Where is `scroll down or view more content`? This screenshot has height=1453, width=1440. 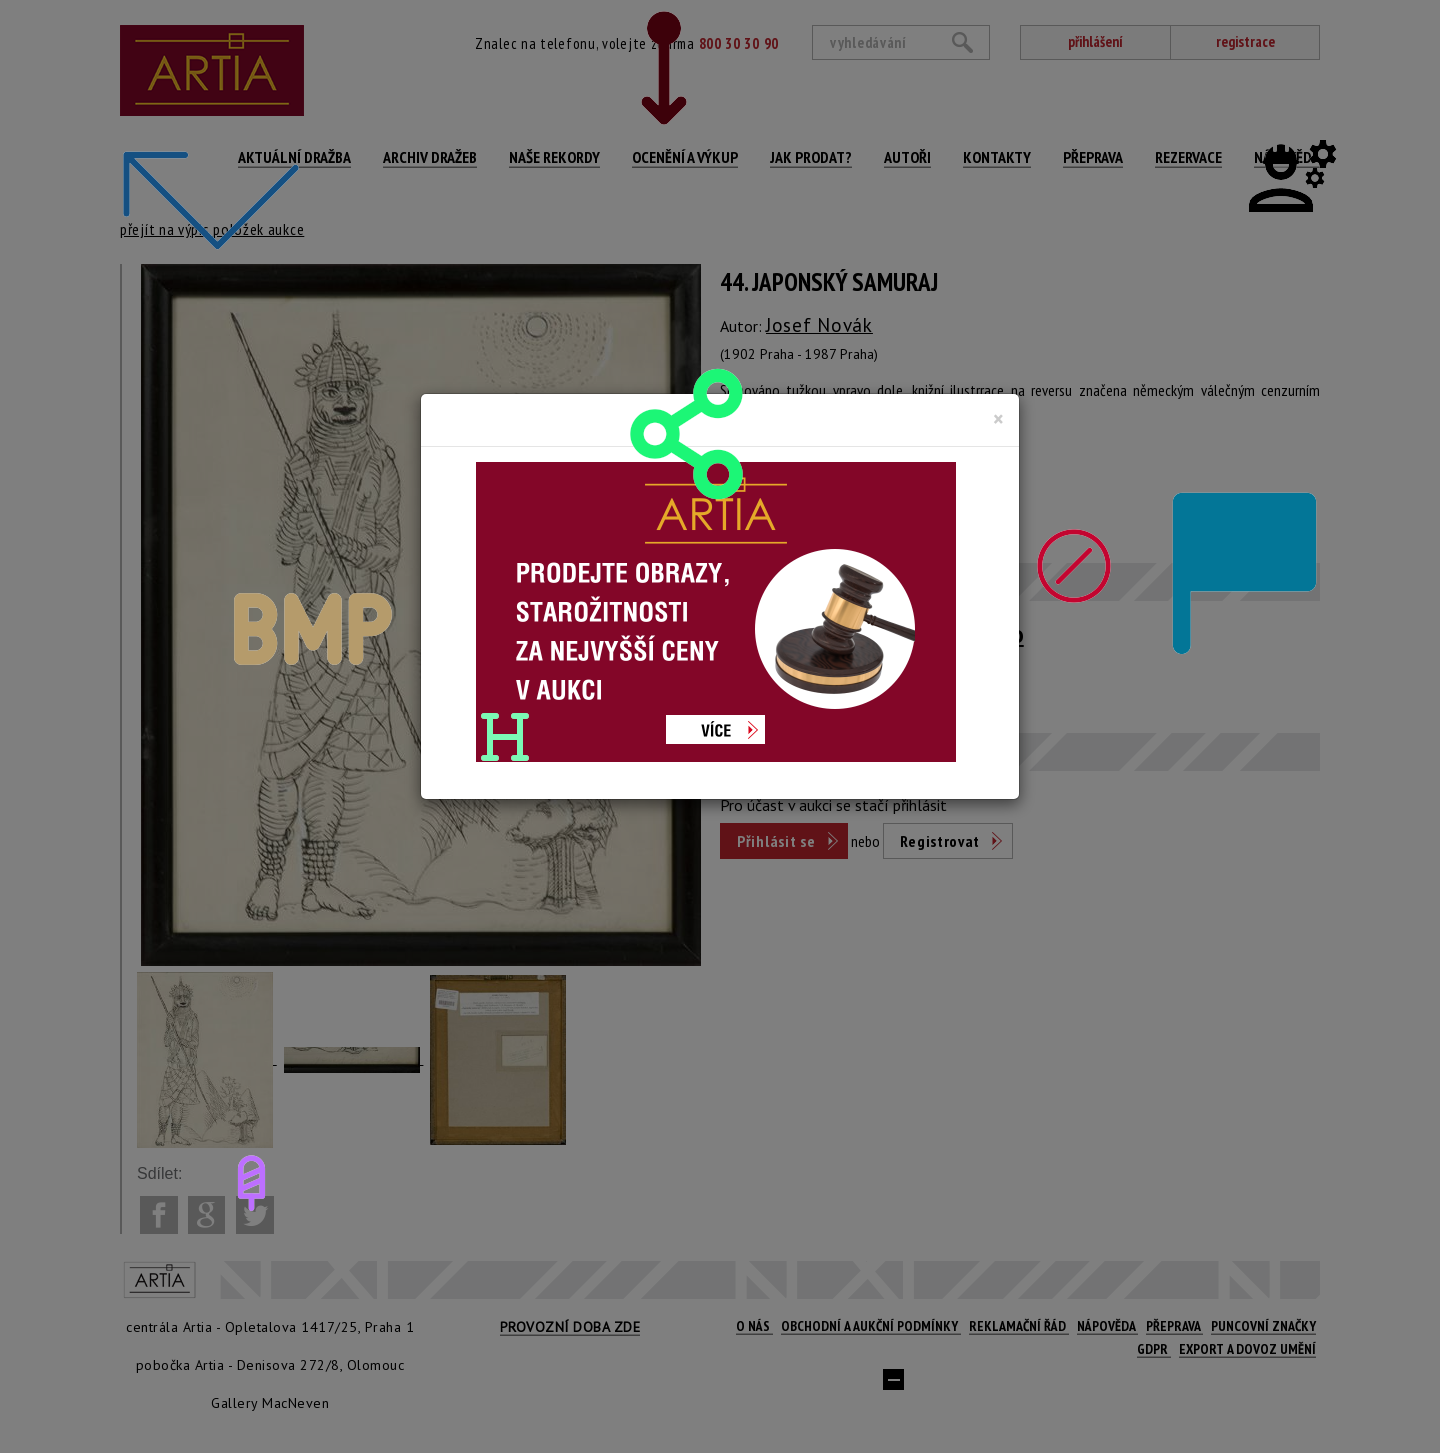
scroll down or view more content is located at coordinates (664, 68).